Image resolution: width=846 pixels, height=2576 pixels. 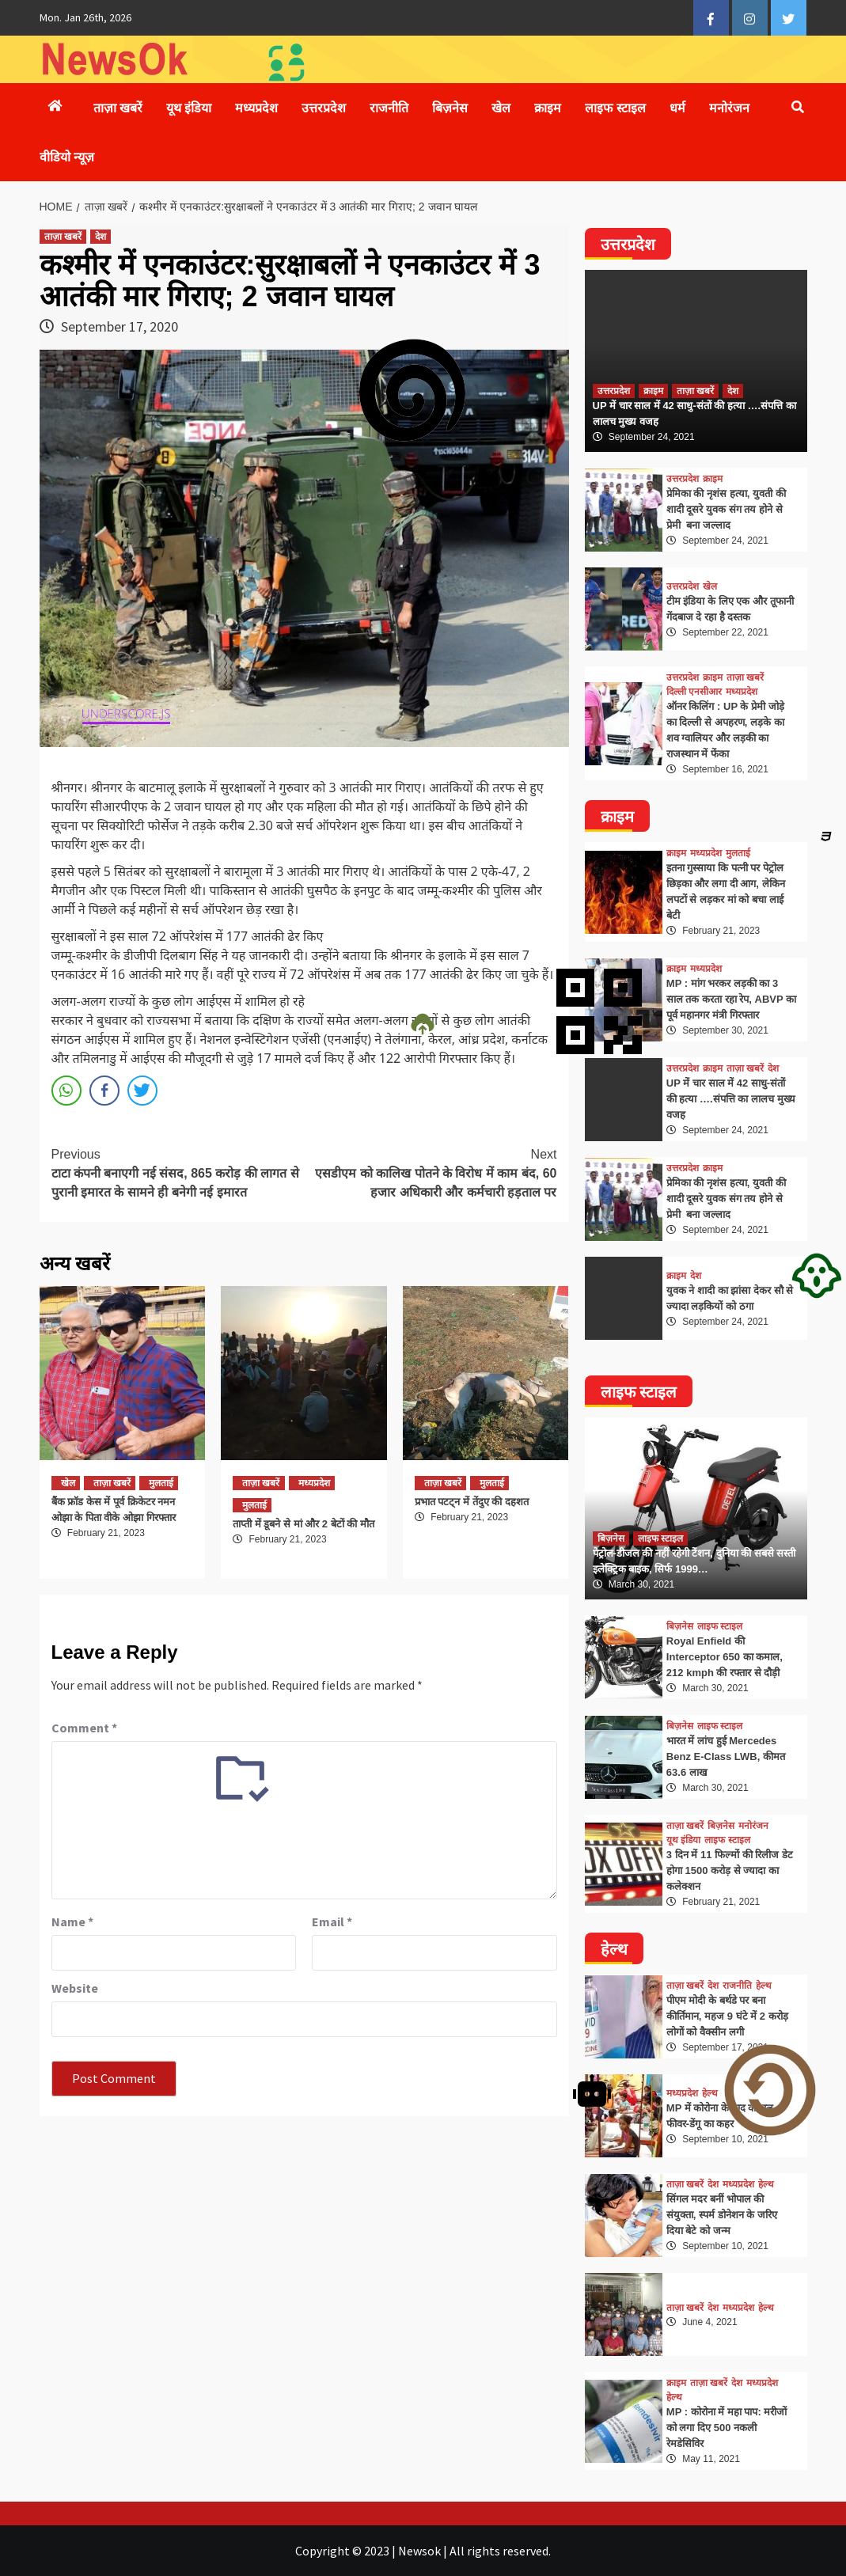 I want to click on CSS3 stylesheet language logo, so click(x=826, y=837).